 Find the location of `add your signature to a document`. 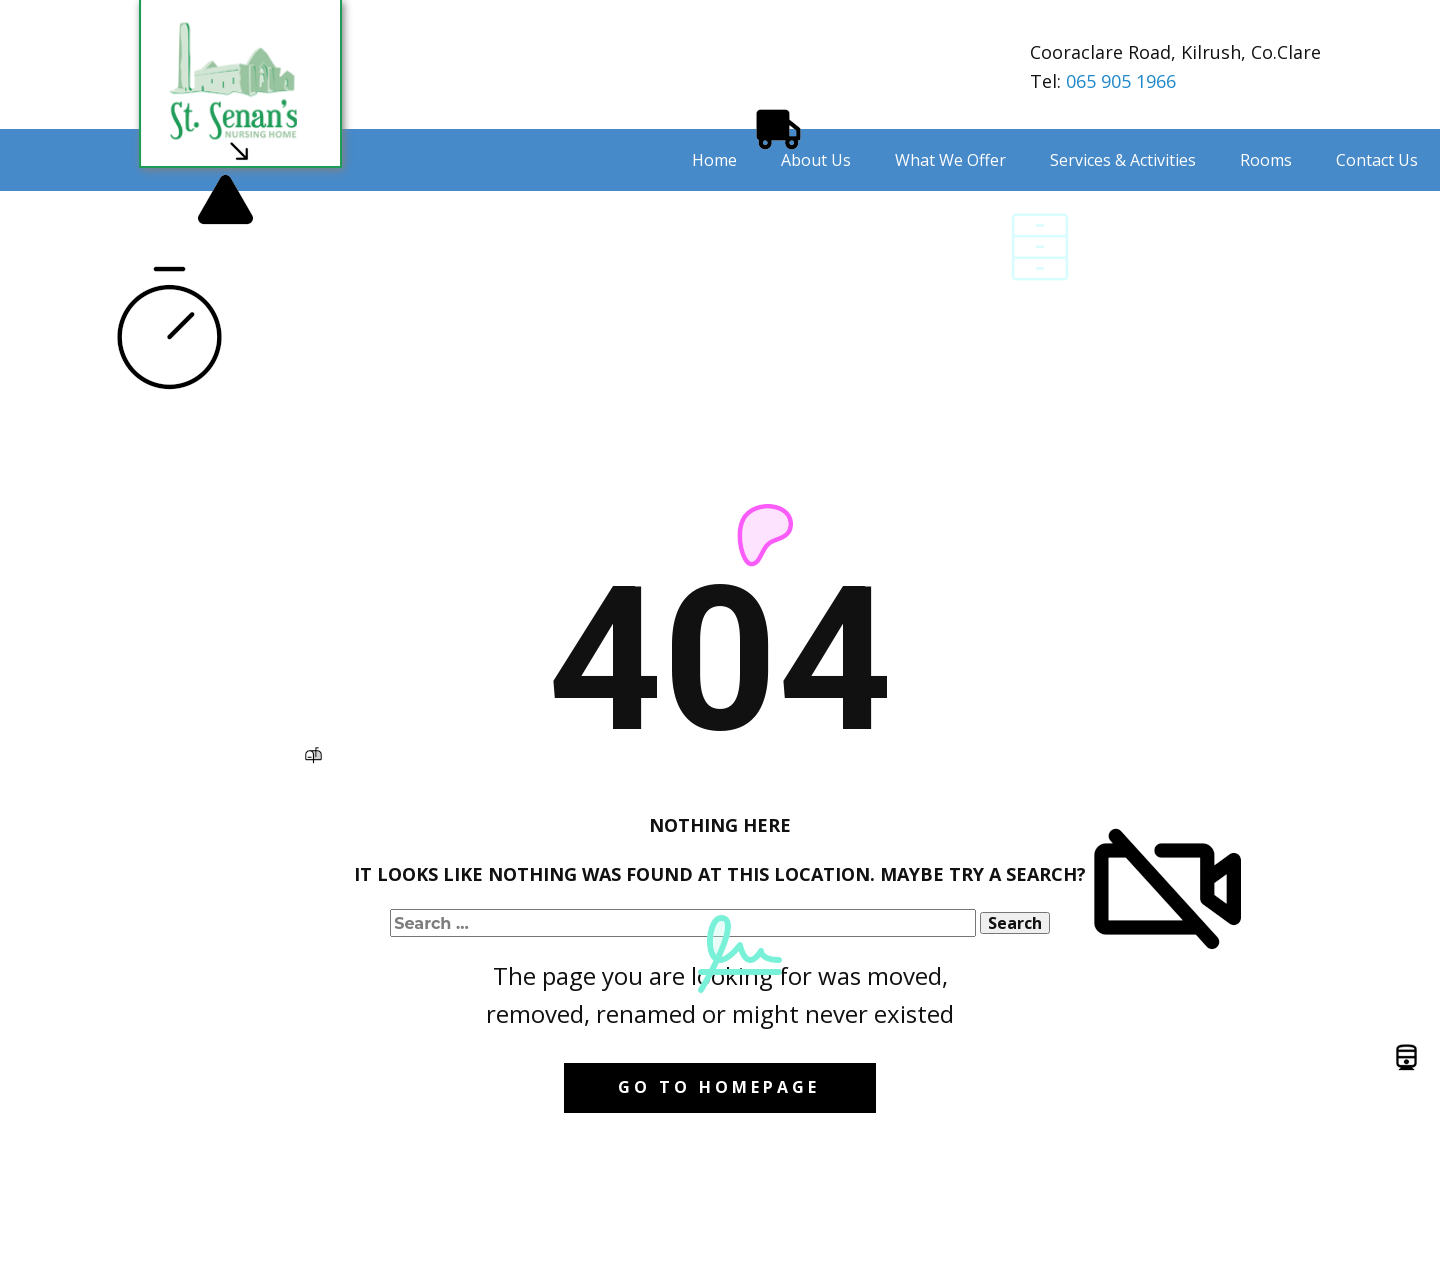

add your signature to a document is located at coordinates (740, 954).